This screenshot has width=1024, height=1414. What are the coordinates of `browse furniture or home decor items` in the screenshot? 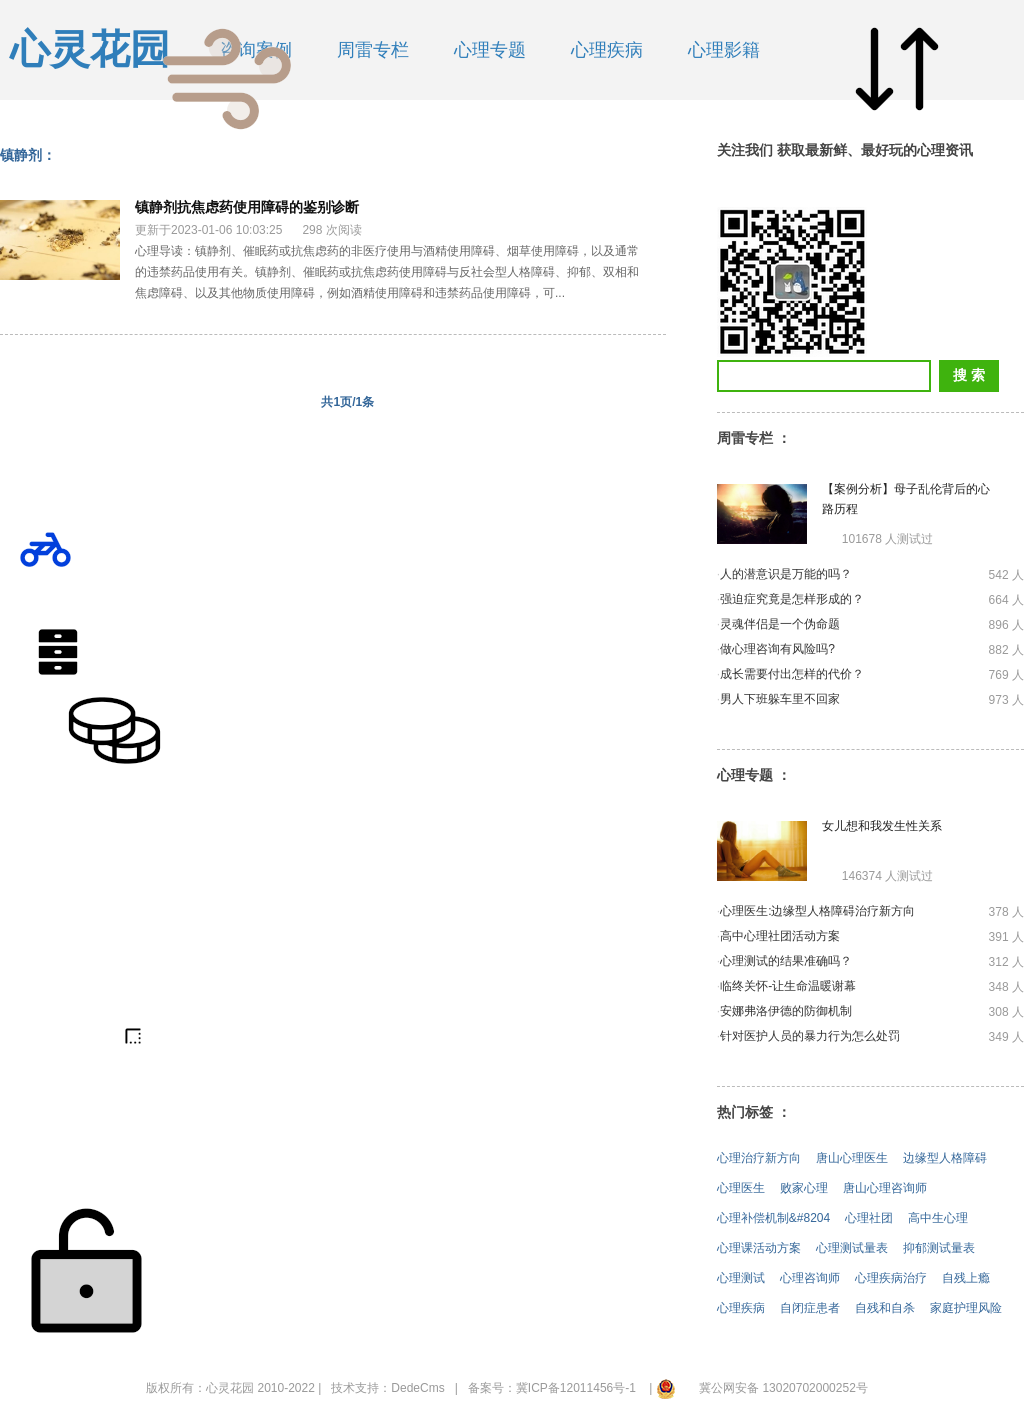 It's located at (58, 652).